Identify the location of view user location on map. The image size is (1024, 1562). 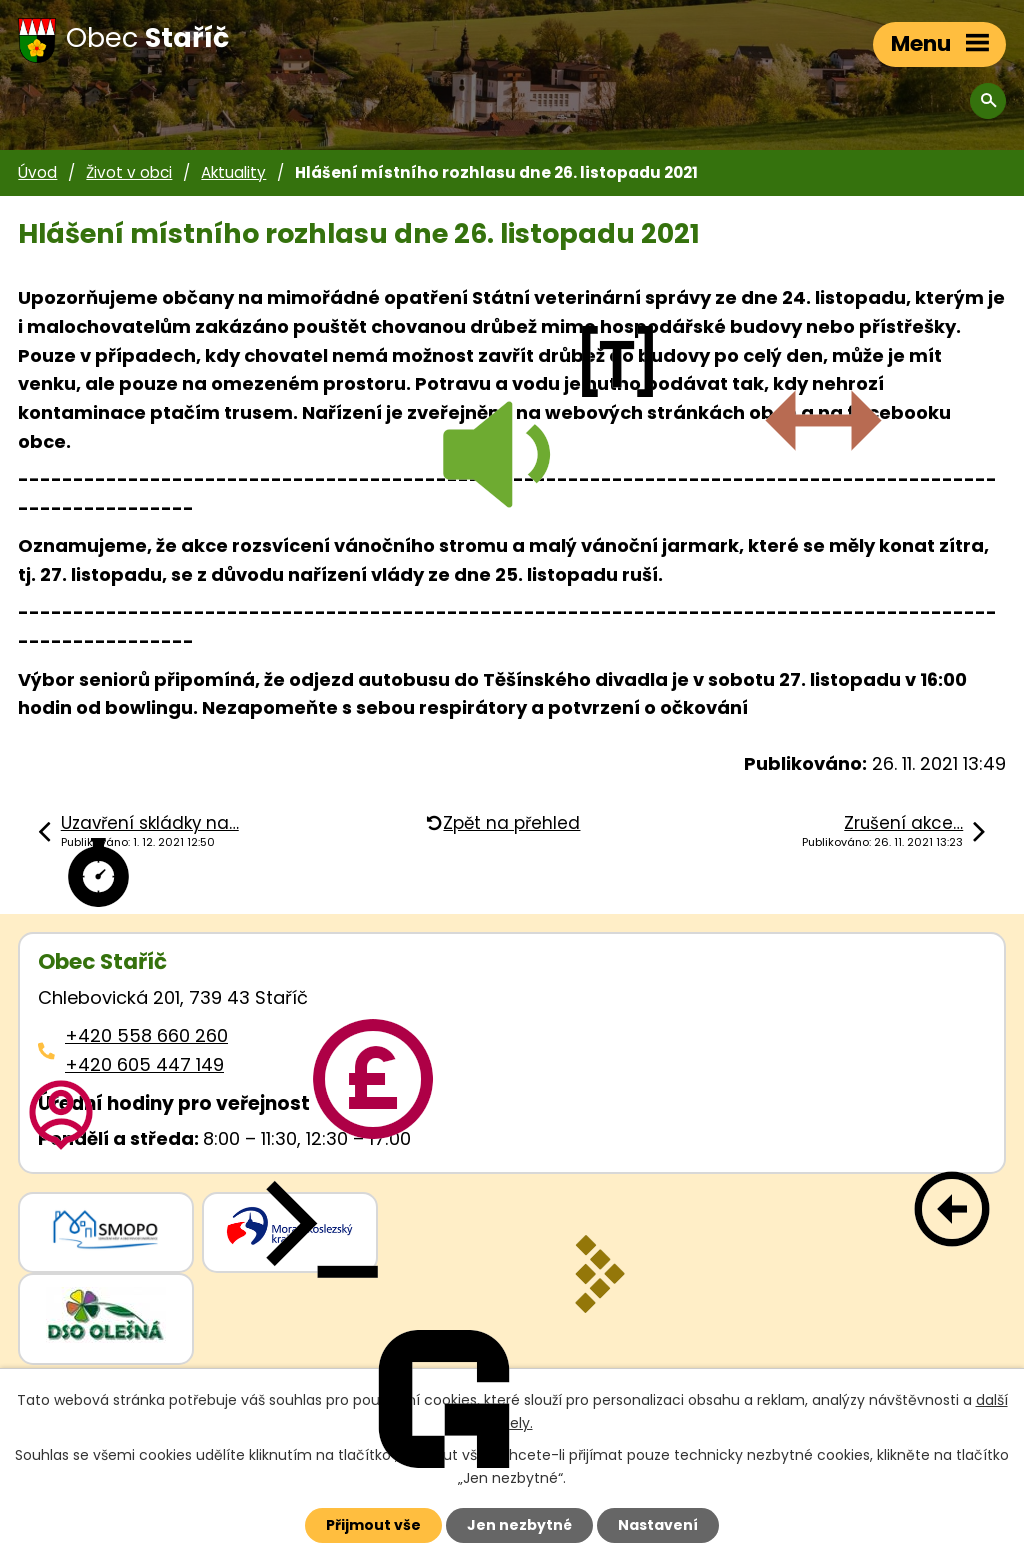
(61, 1112).